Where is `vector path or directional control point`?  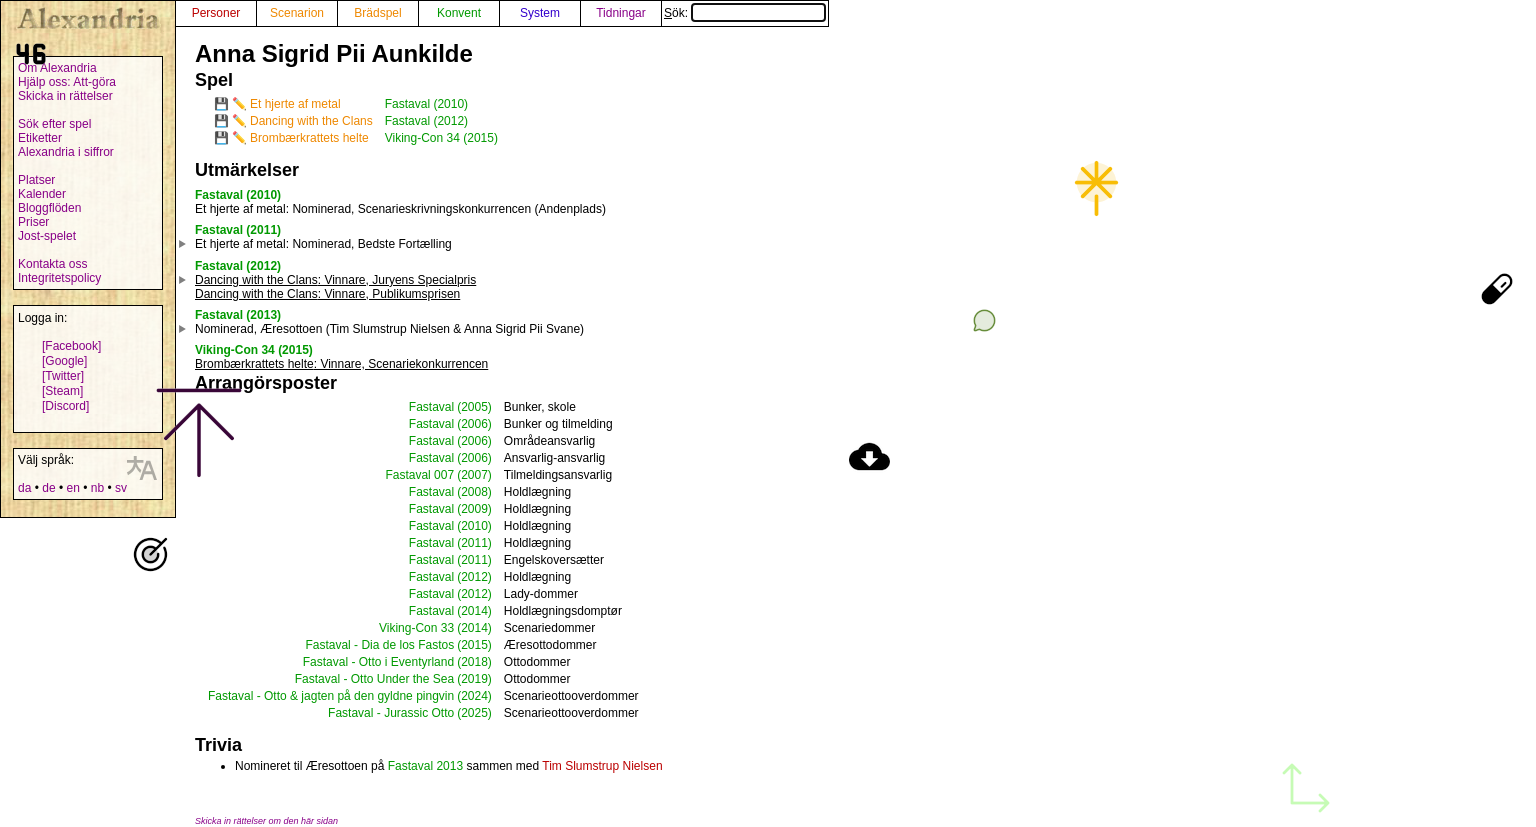 vector path or directional control point is located at coordinates (1304, 787).